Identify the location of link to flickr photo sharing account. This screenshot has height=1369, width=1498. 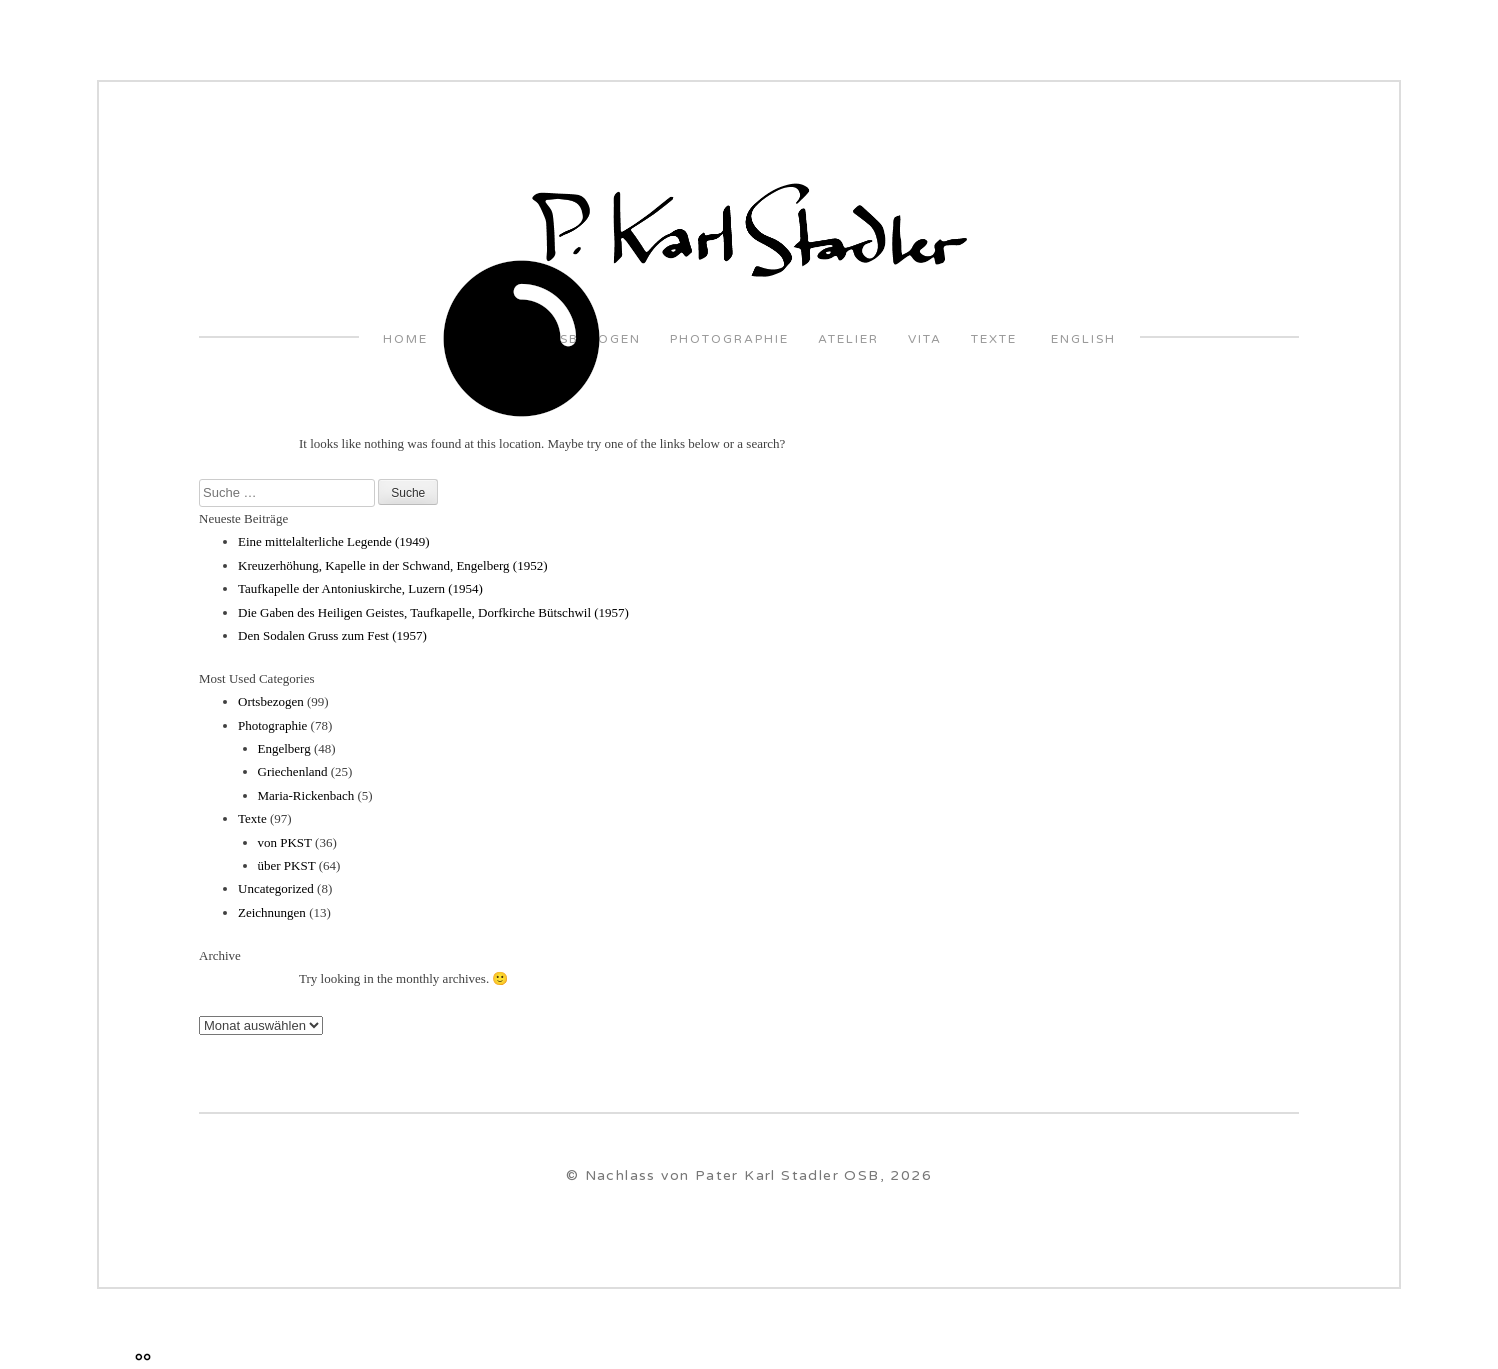
(143, 1357).